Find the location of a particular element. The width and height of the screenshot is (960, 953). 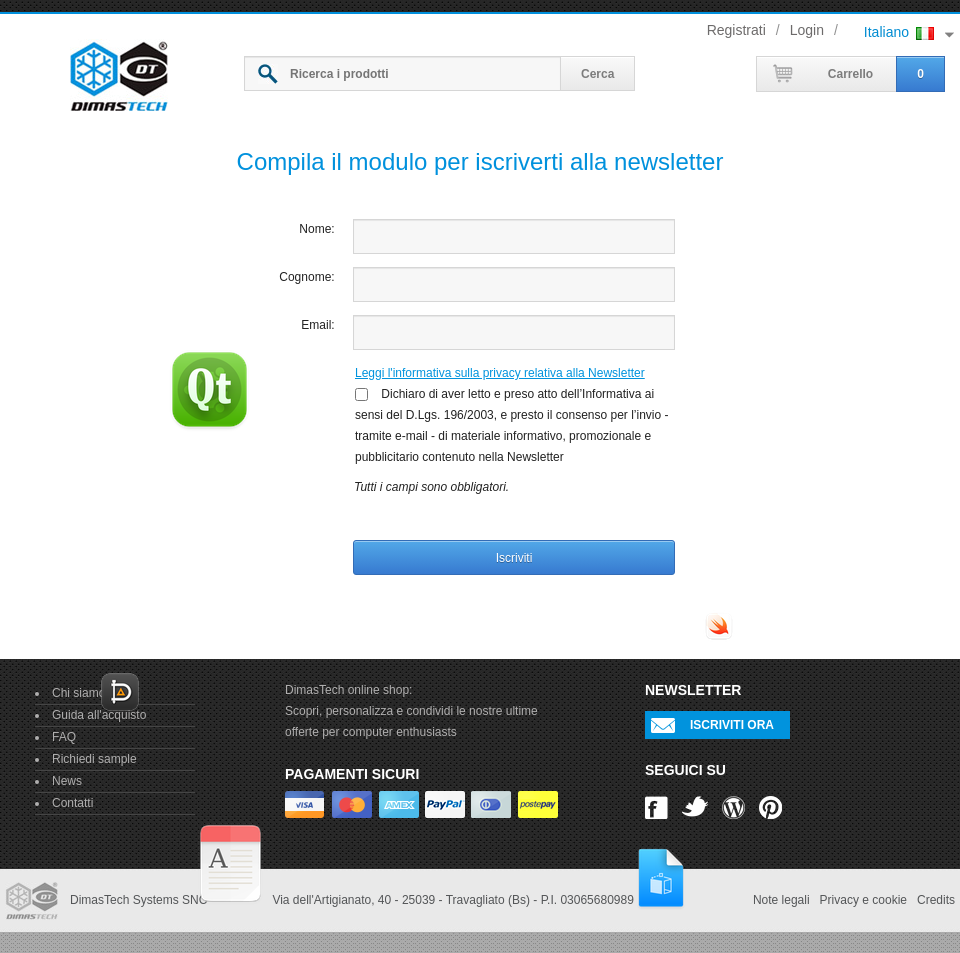

open the gnome books e-reader application is located at coordinates (230, 863).